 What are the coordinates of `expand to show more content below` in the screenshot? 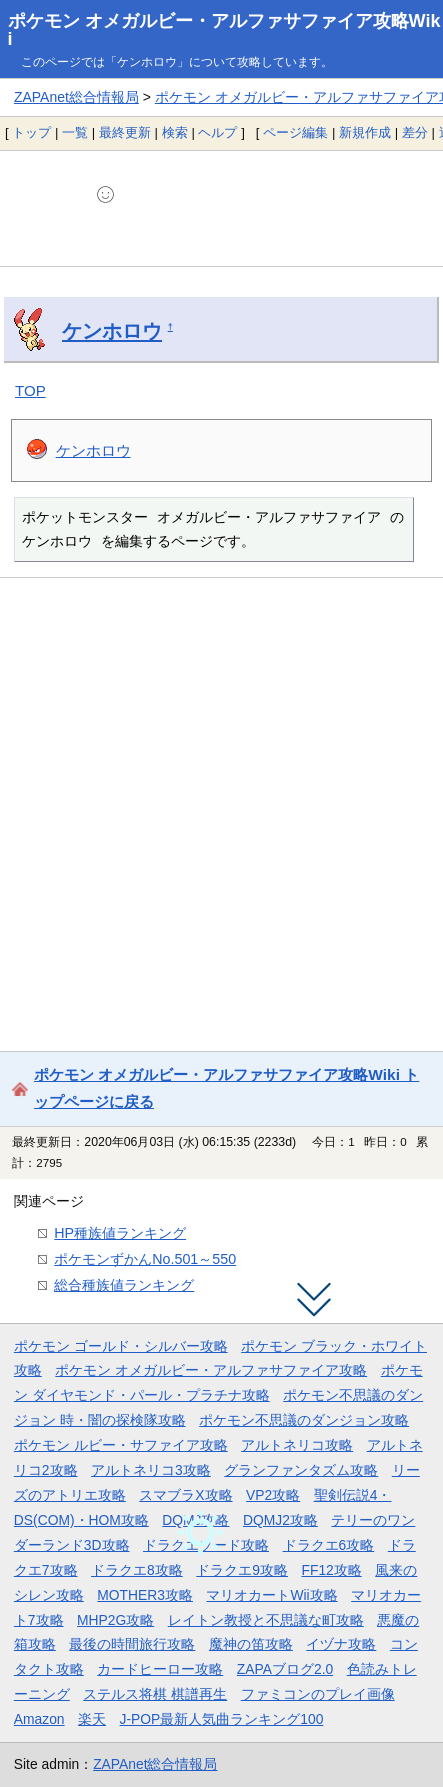 It's located at (314, 1298).